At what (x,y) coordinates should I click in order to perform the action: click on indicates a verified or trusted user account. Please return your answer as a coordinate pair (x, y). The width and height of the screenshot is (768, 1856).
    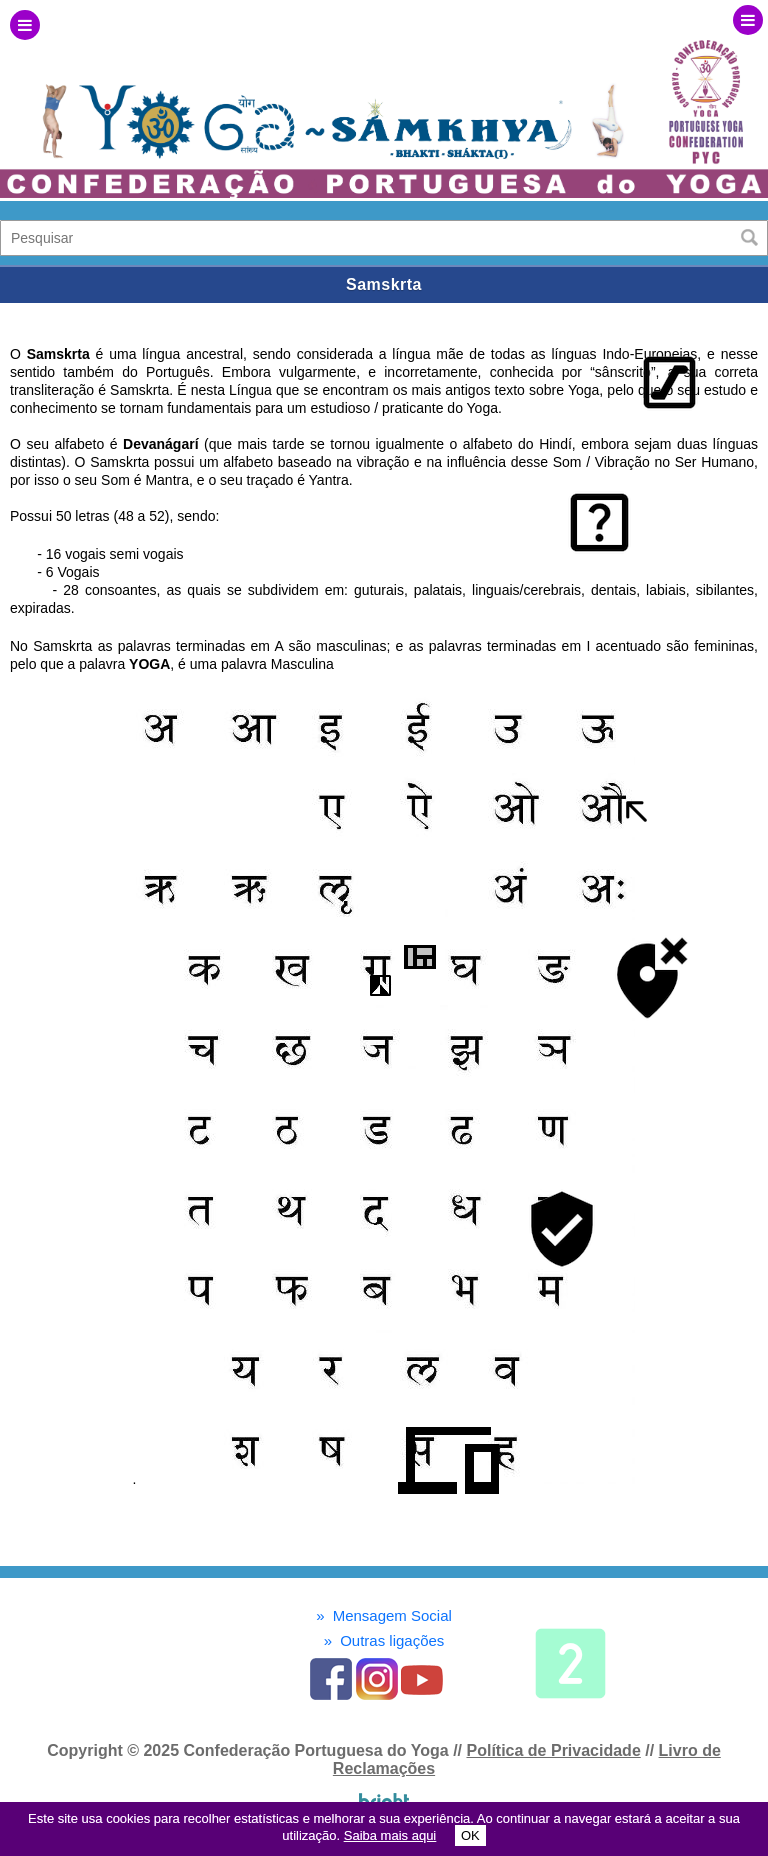
    Looking at the image, I should click on (562, 1229).